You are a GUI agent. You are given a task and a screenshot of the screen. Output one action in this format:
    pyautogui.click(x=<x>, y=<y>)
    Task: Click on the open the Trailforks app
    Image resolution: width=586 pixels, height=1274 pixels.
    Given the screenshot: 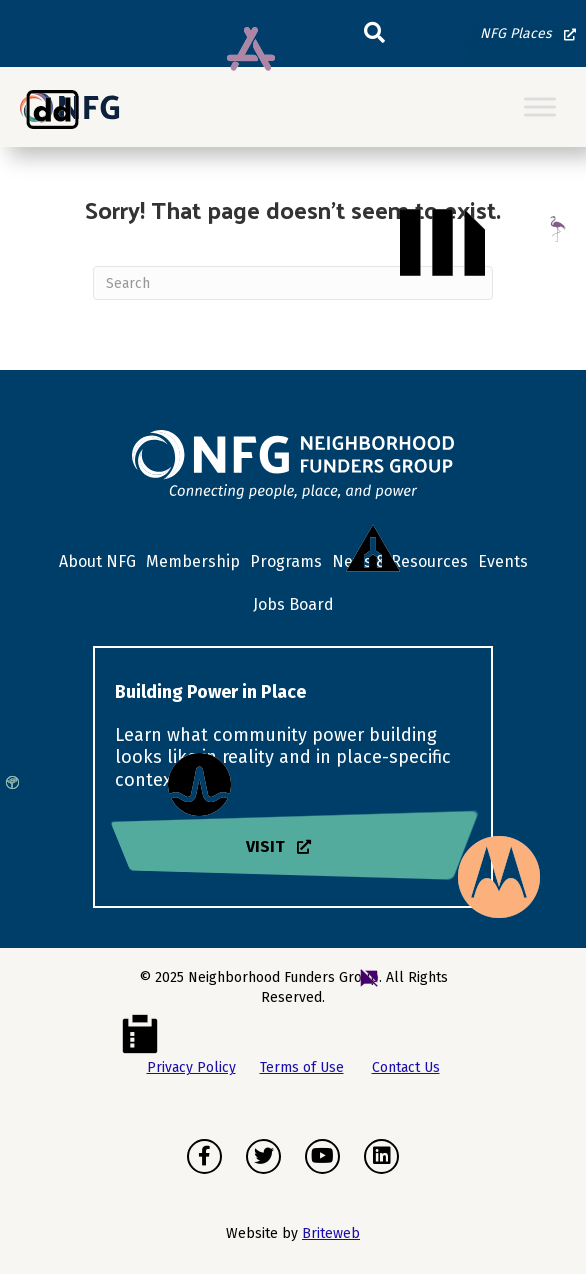 What is the action you would take?
    pyautogui.click(x=373, y=548)
    